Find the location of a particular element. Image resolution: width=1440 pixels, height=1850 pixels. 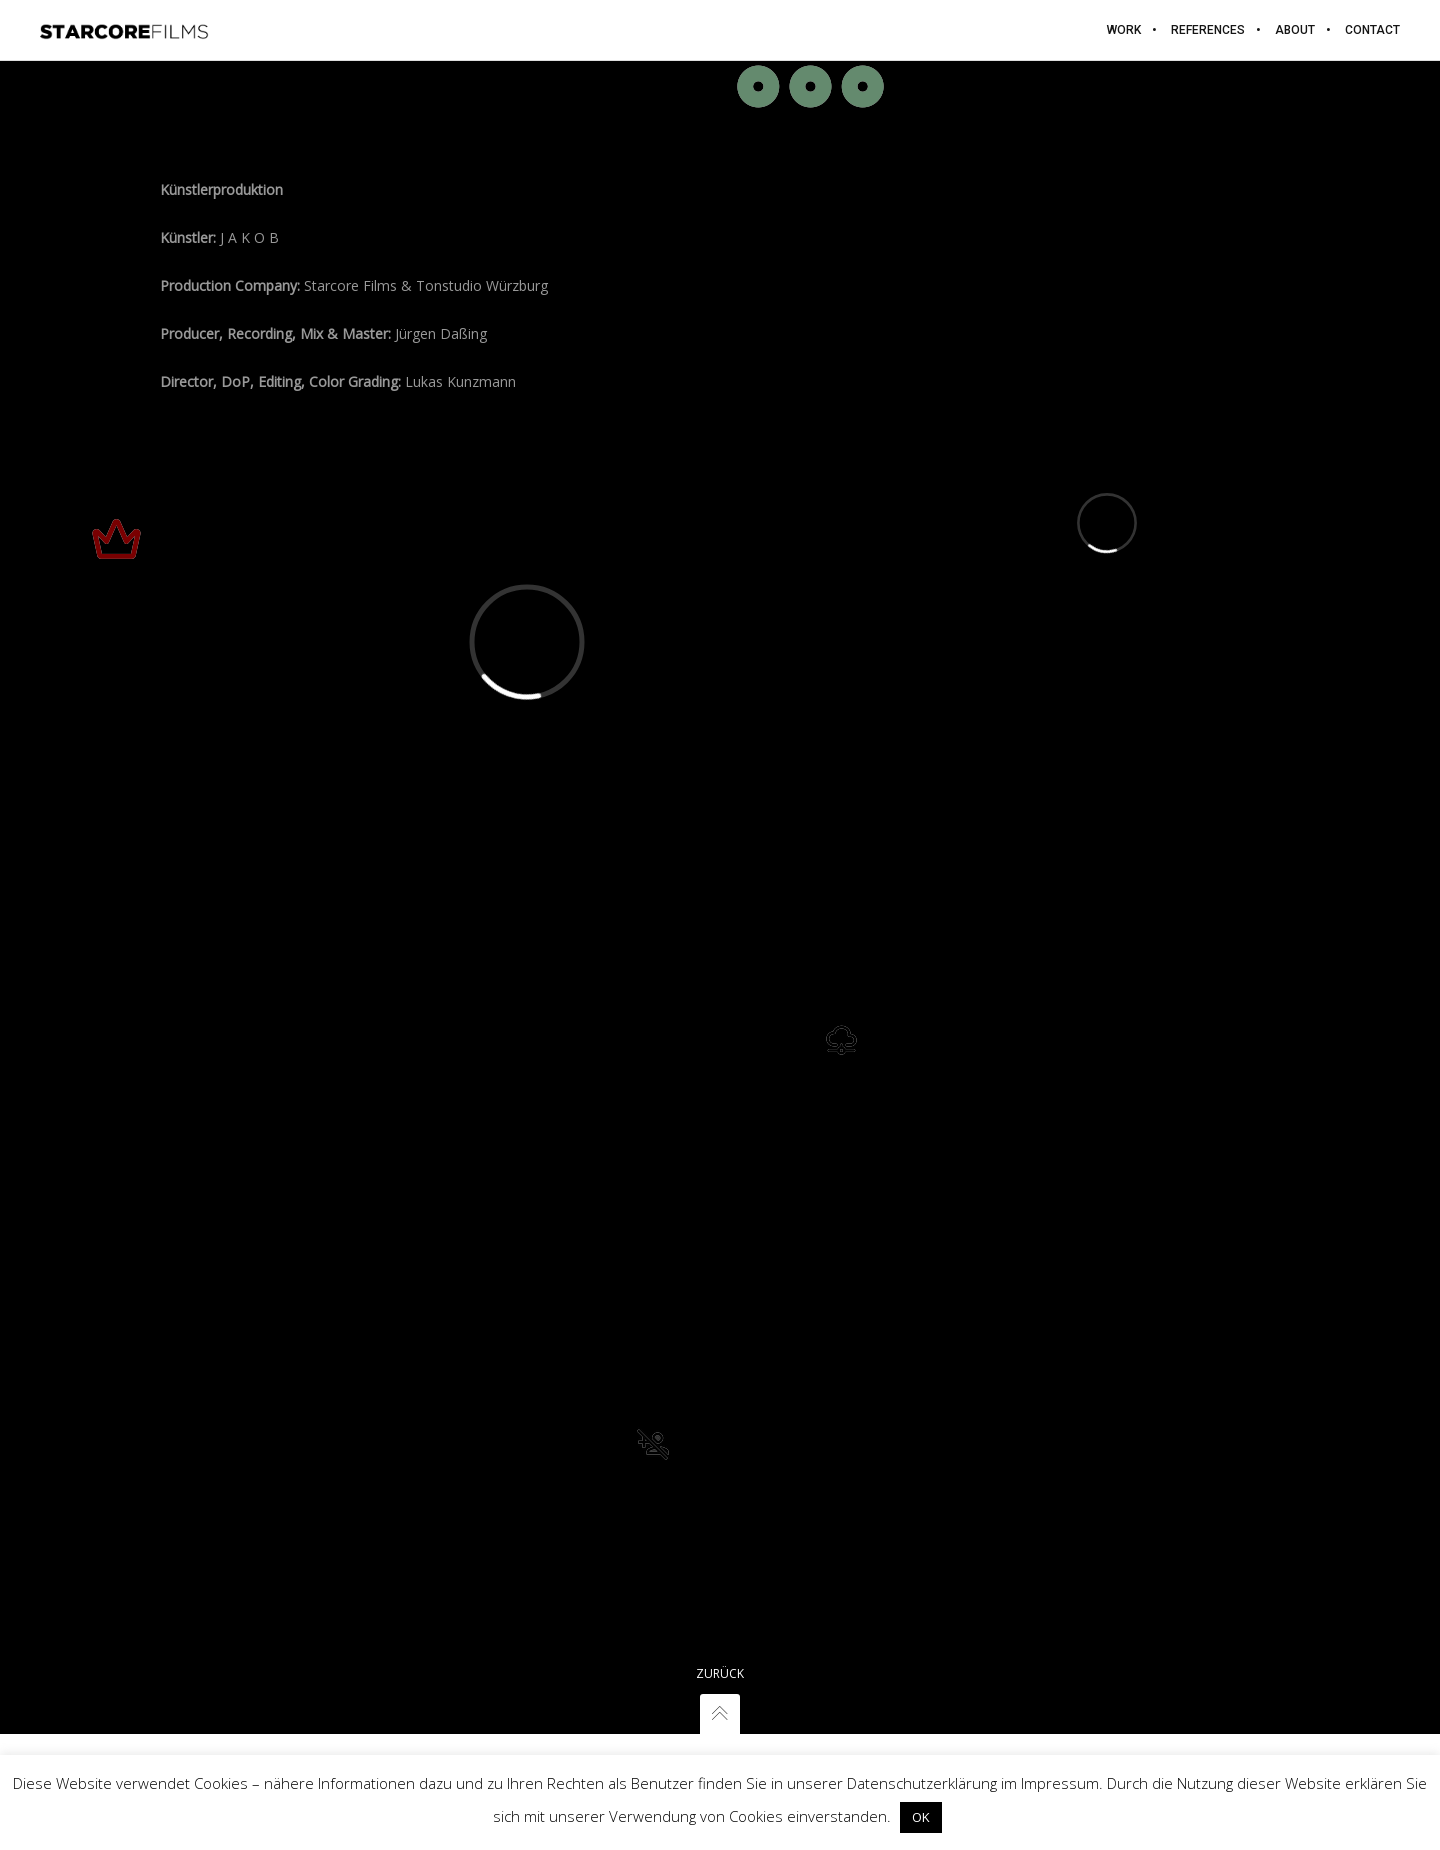

indicates premium or VIP membership status is located at coordinates (116, 541).